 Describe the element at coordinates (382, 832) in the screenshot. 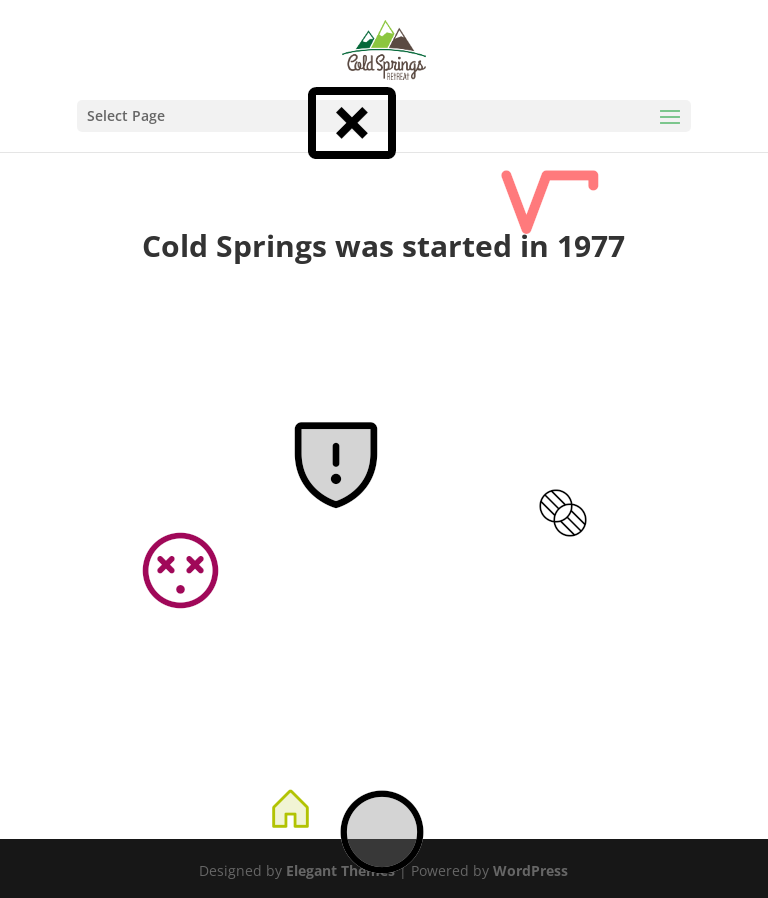

I see `unselected radio button option` at that location.